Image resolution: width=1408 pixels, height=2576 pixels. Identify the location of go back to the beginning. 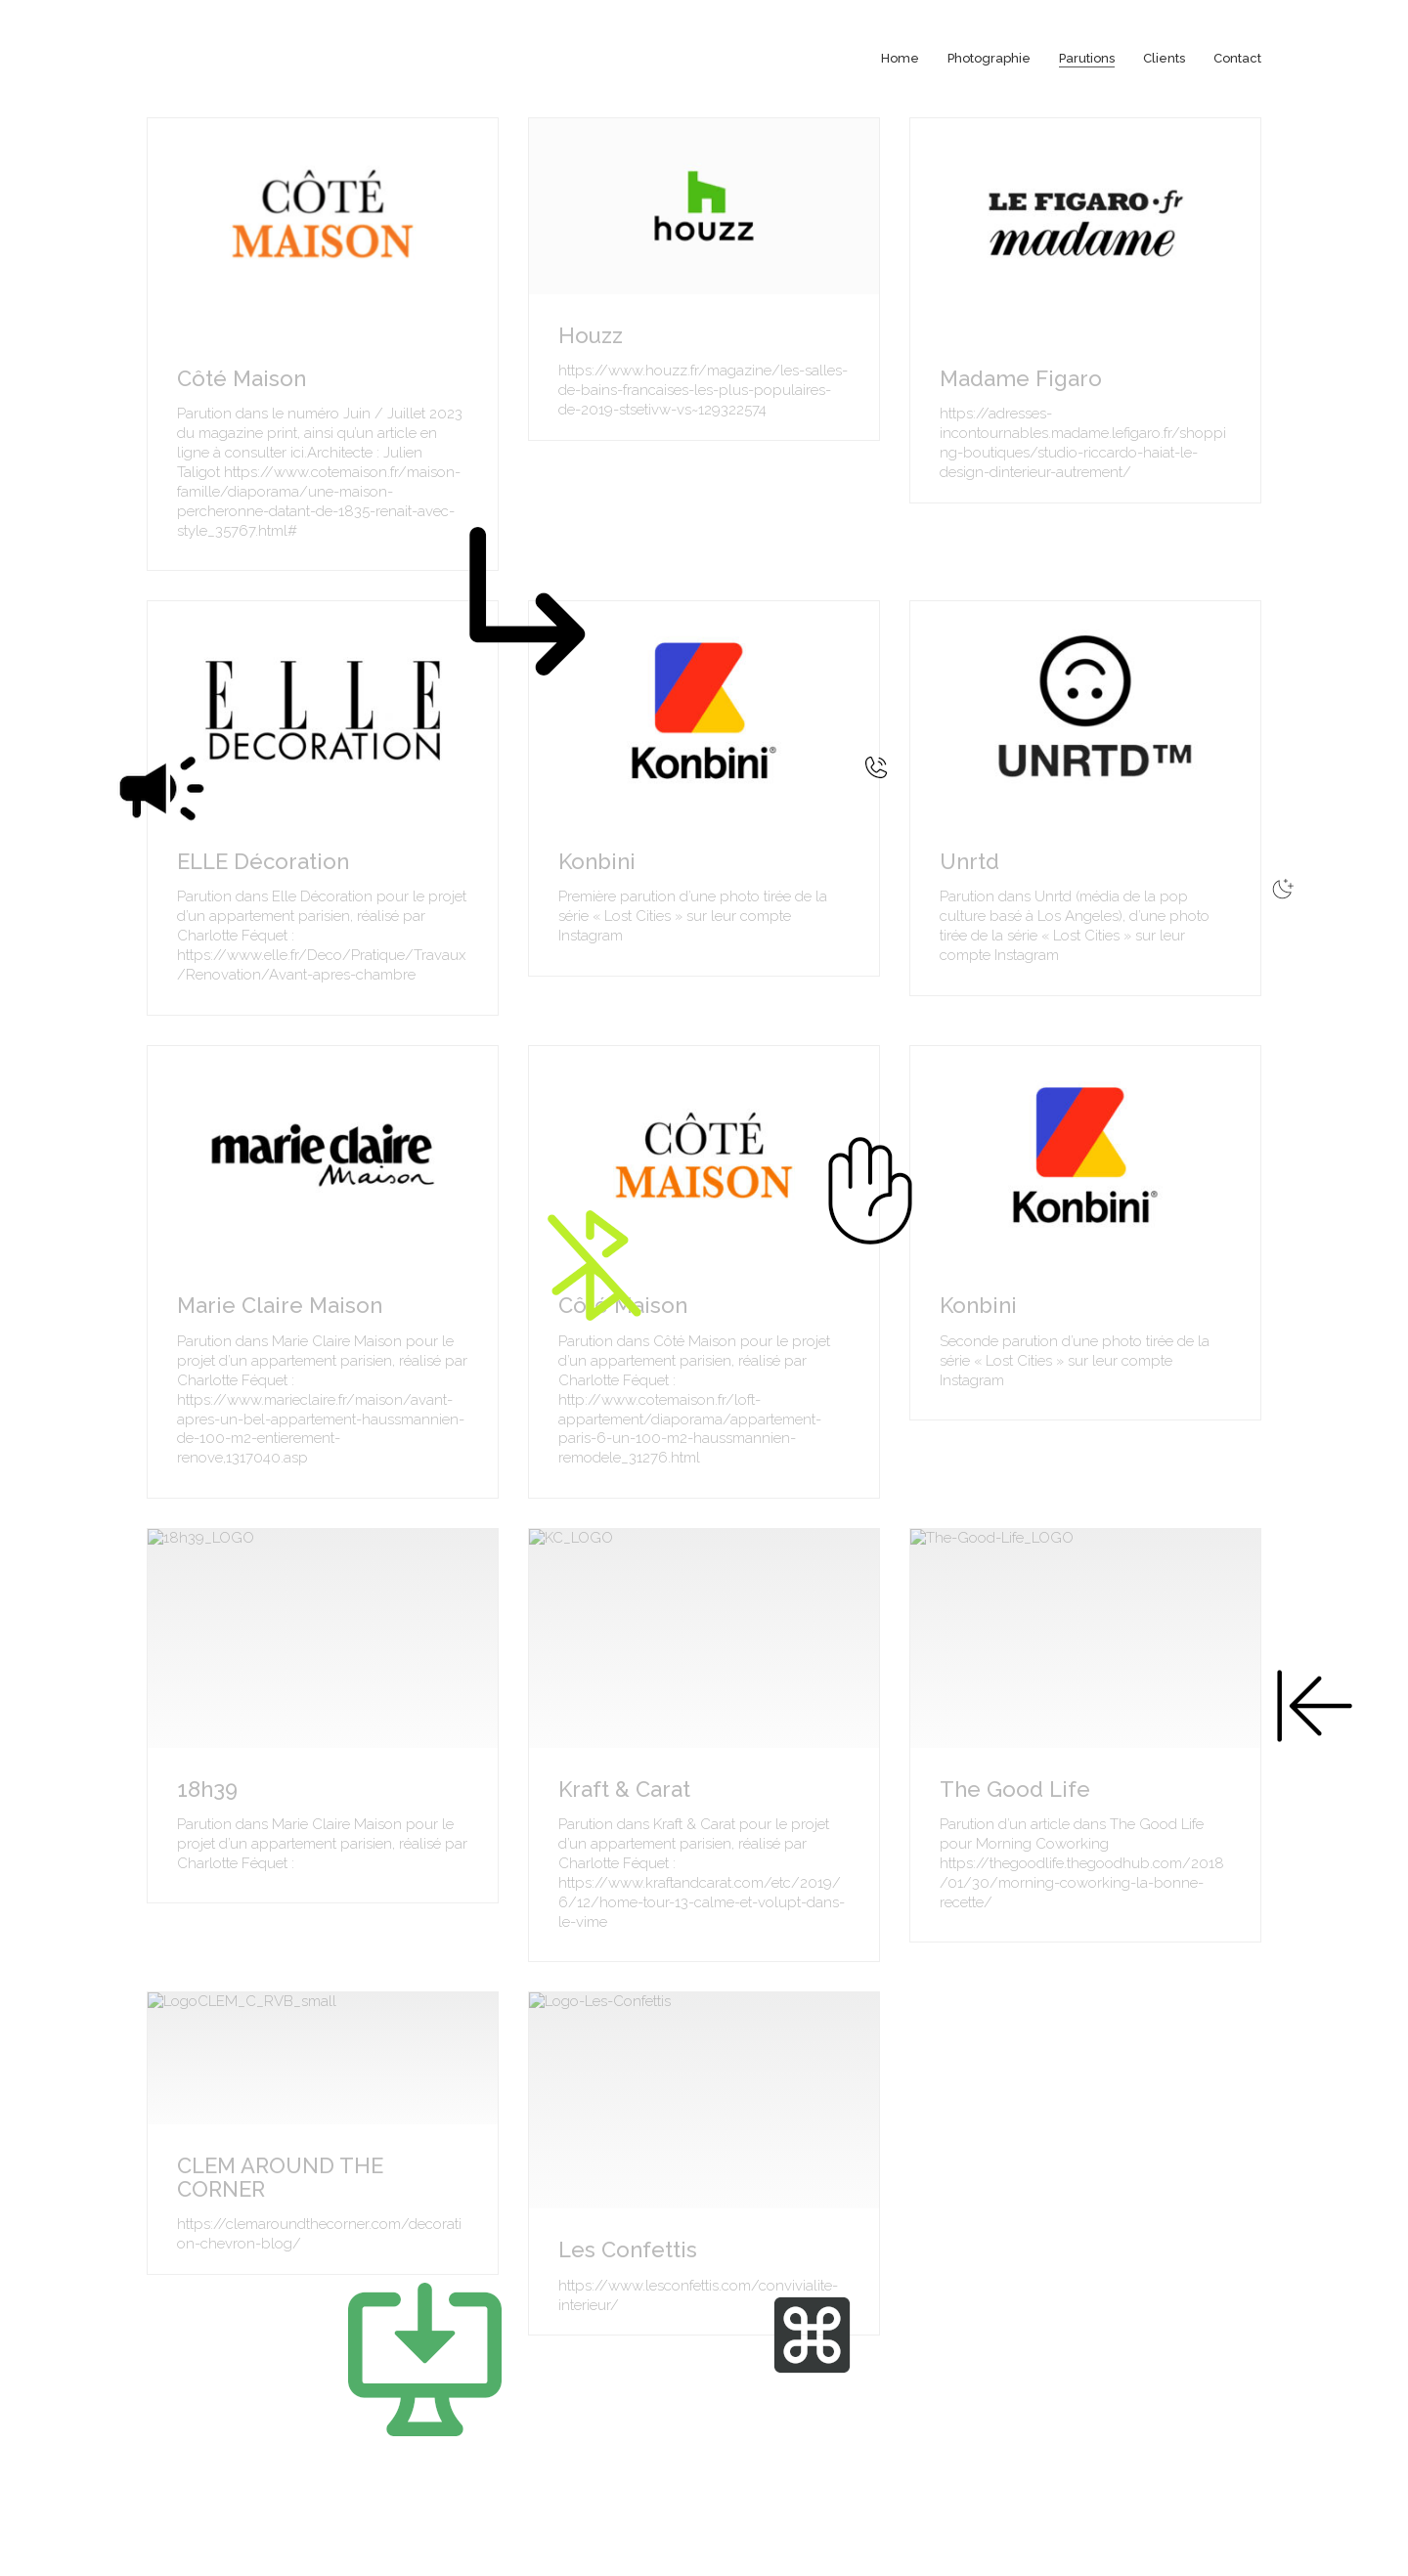
(1313, 1706).